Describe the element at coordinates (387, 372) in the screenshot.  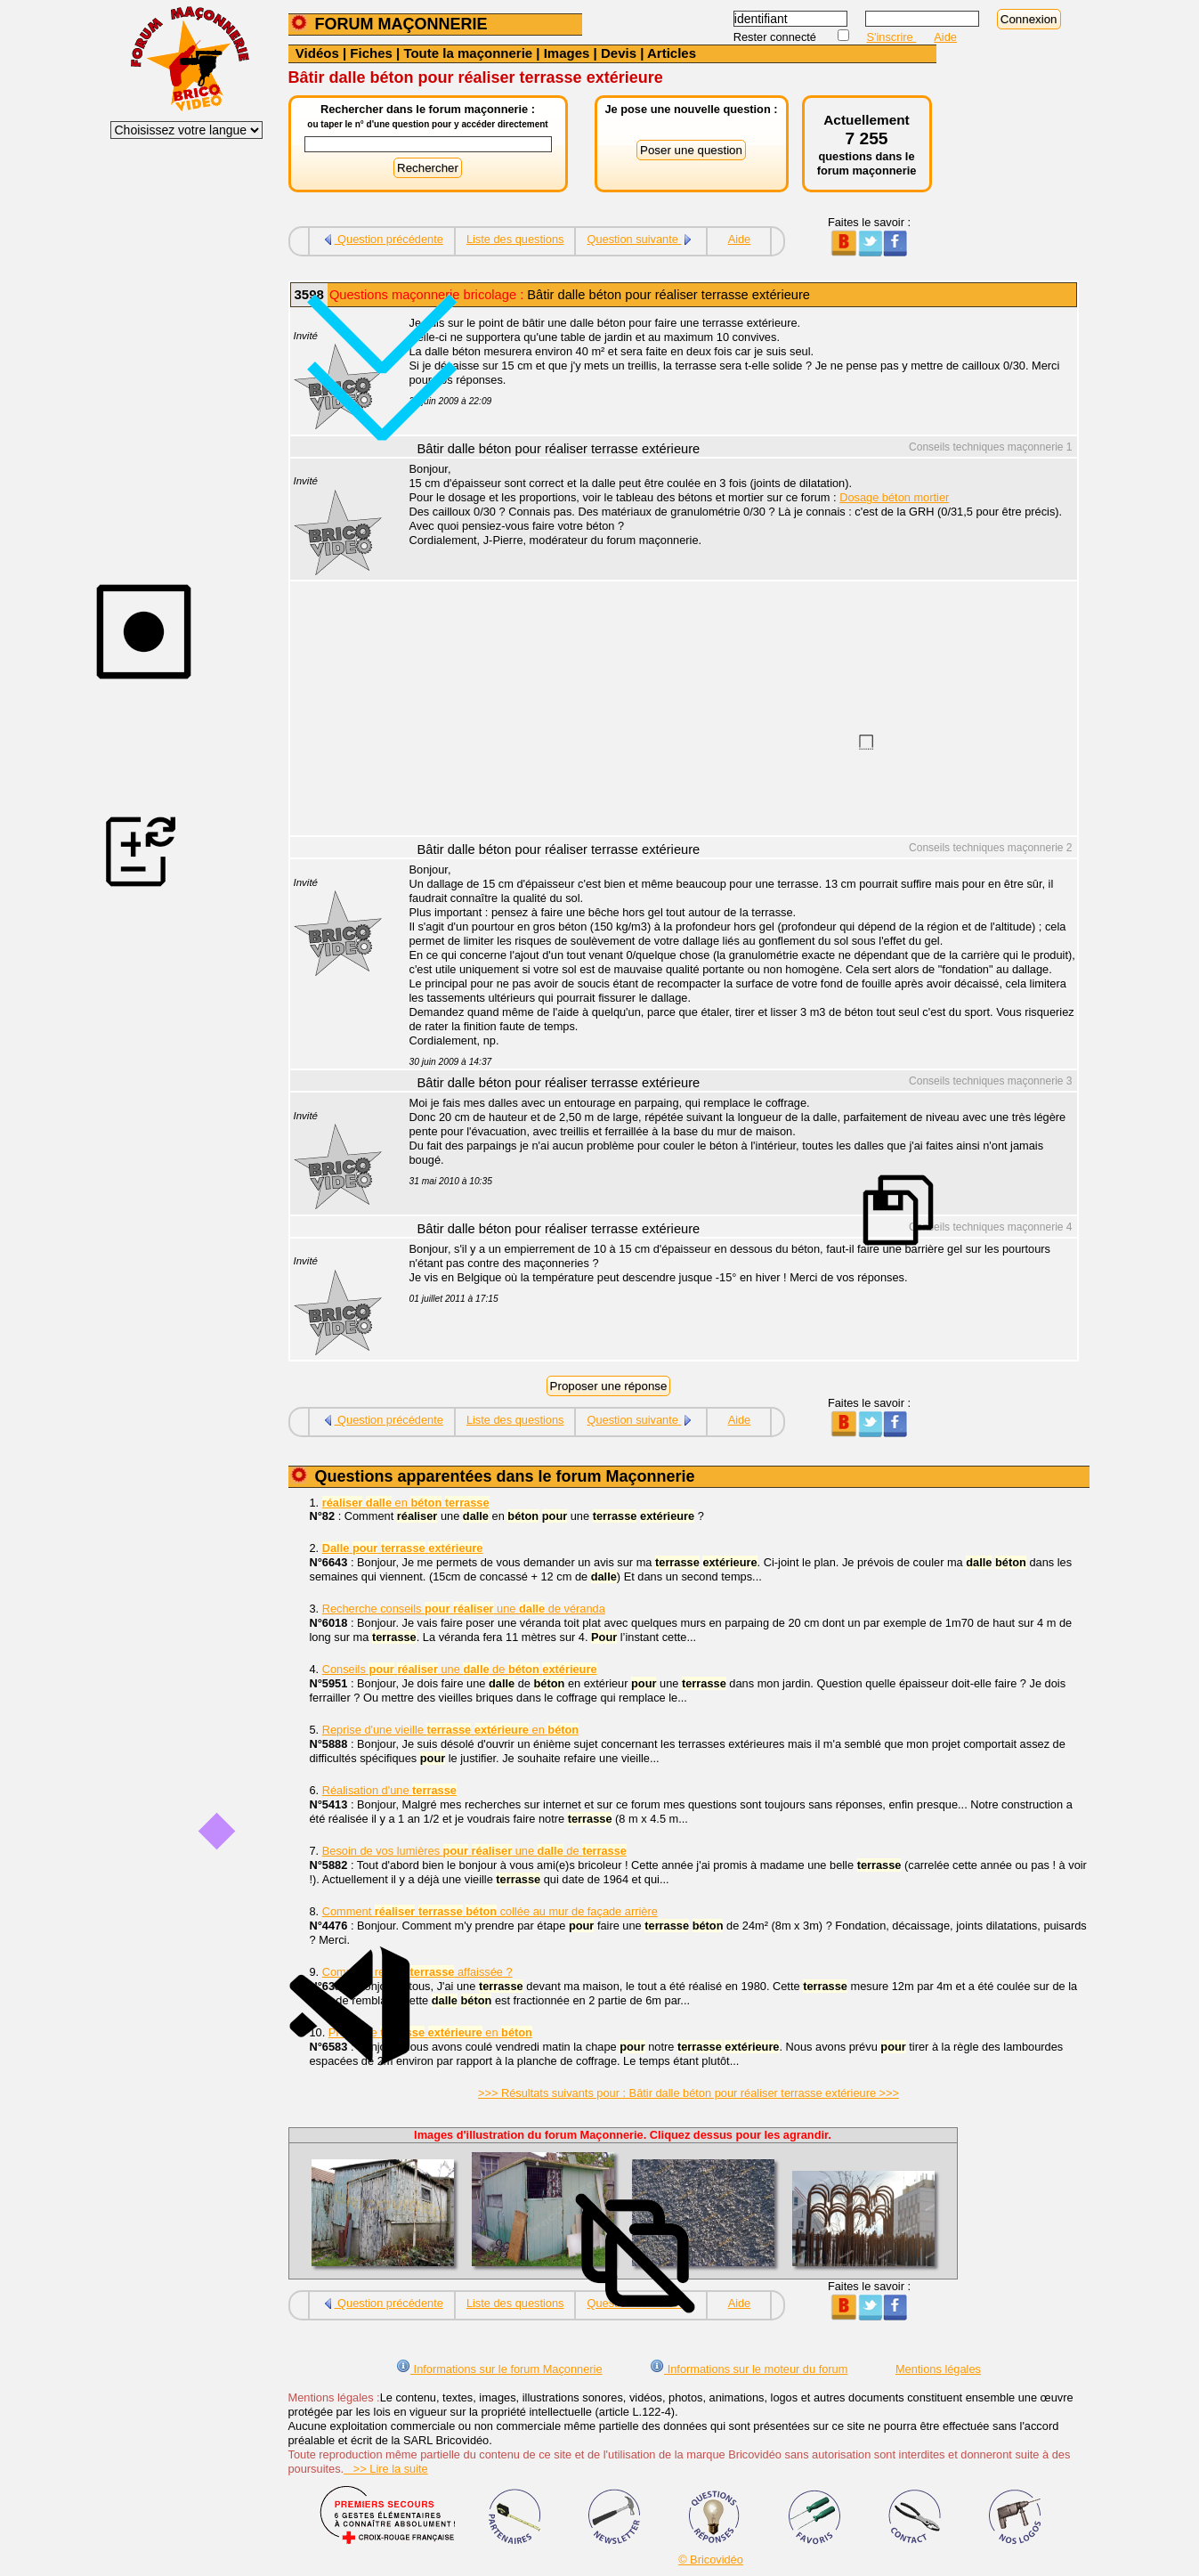
I see `expand collapsed content below` at that location.